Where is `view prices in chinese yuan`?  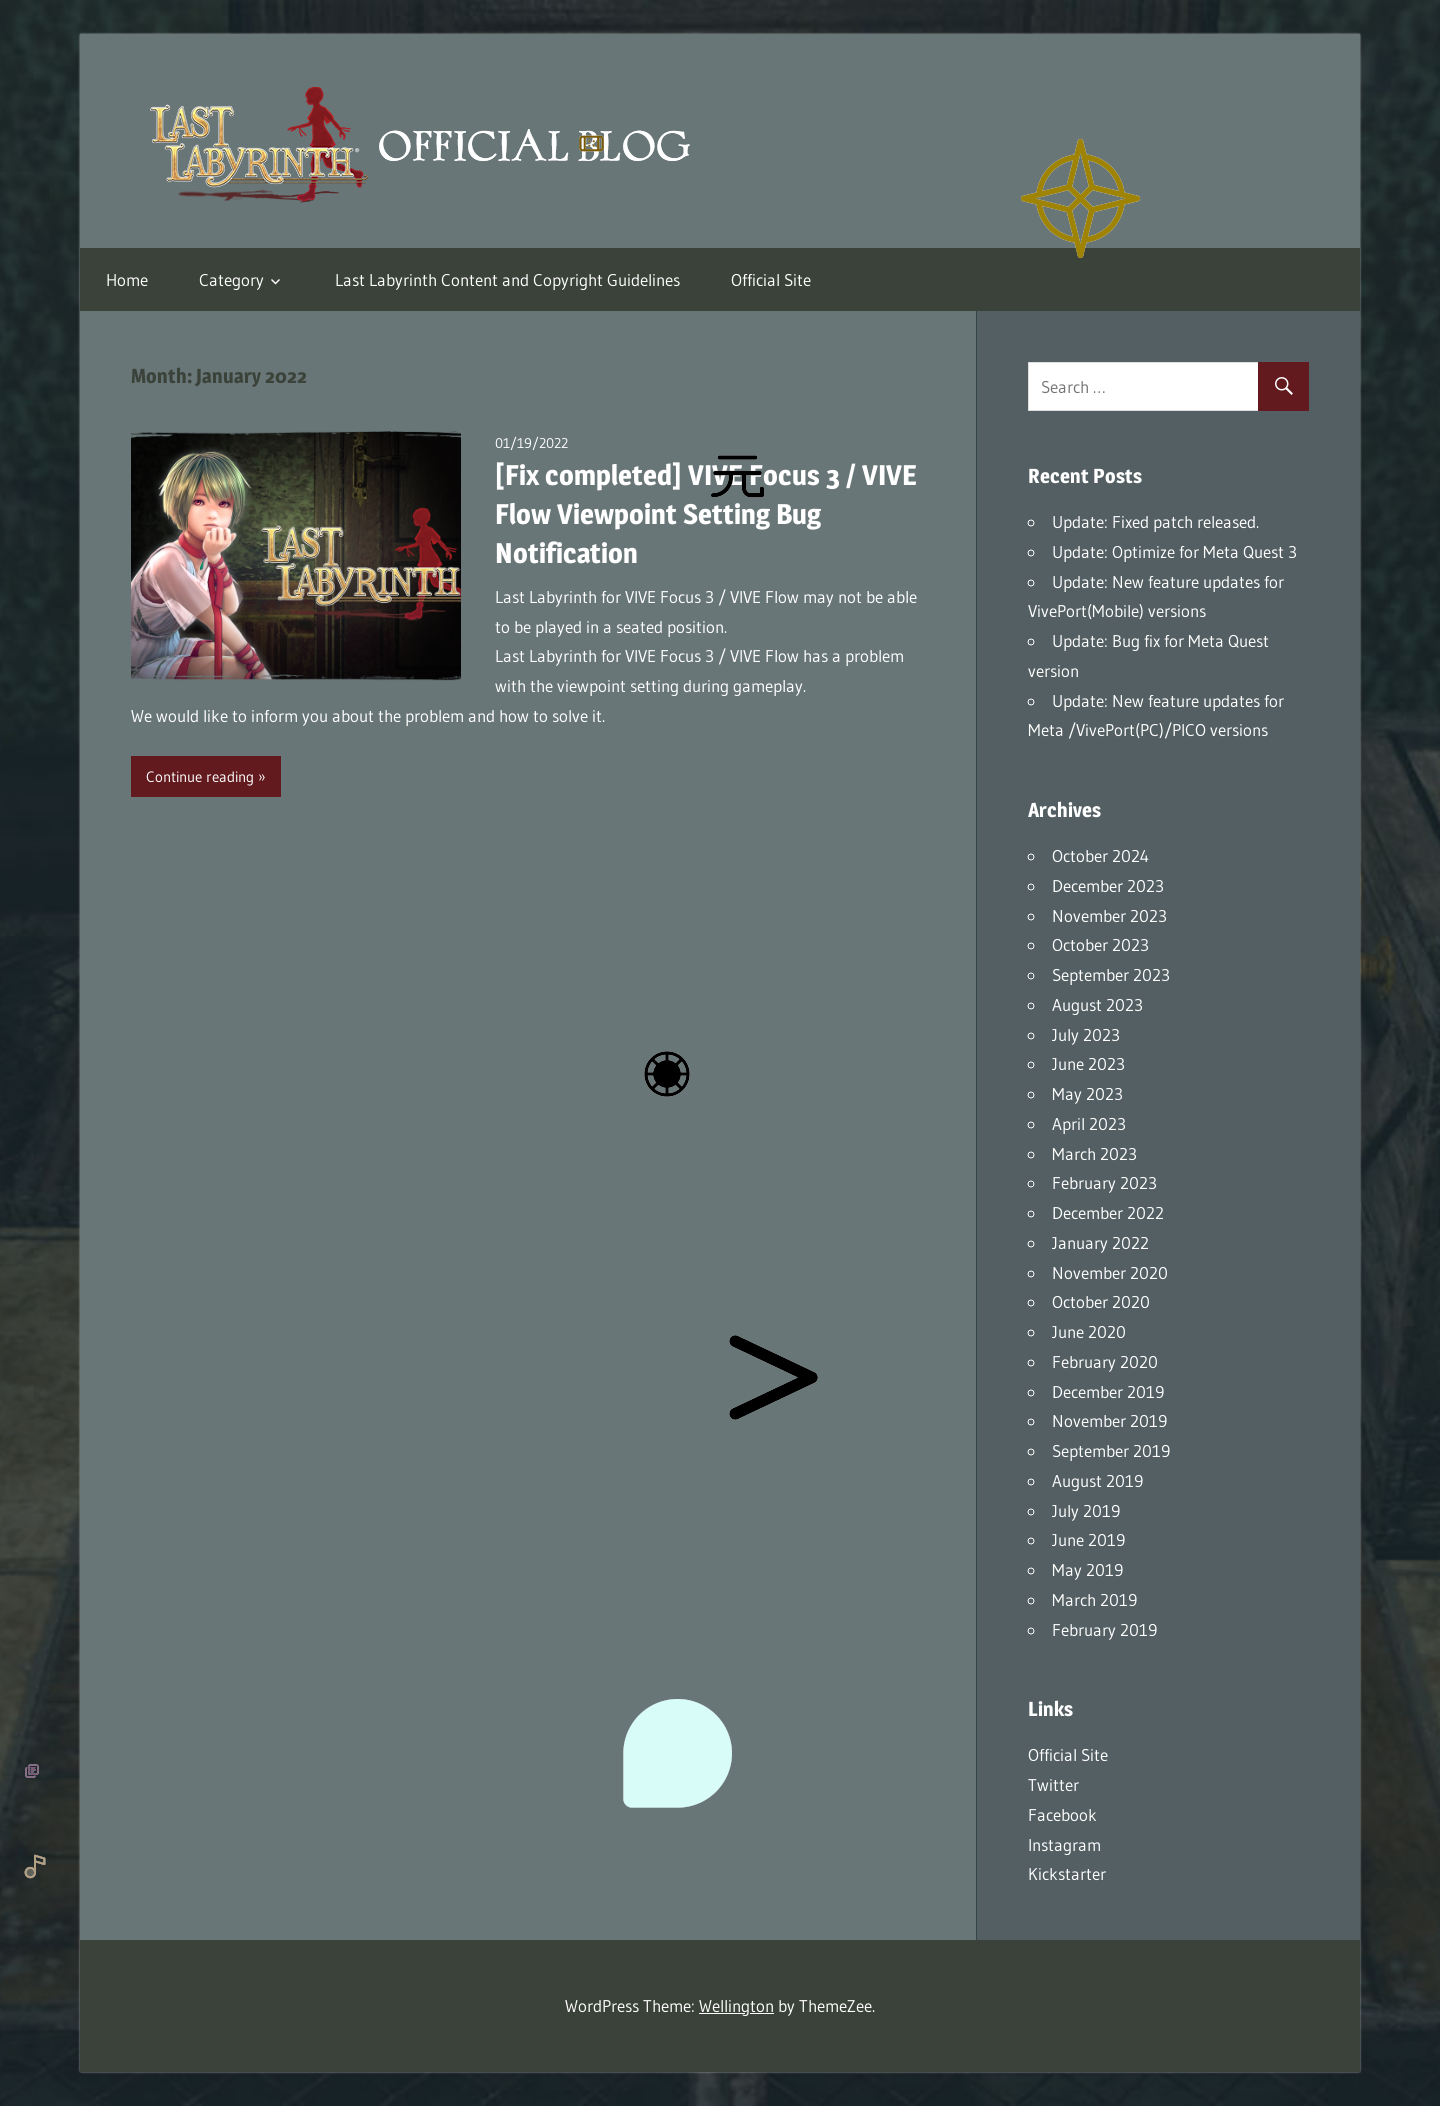
view prices in chinese yuan is located at coordinates (737, 477).